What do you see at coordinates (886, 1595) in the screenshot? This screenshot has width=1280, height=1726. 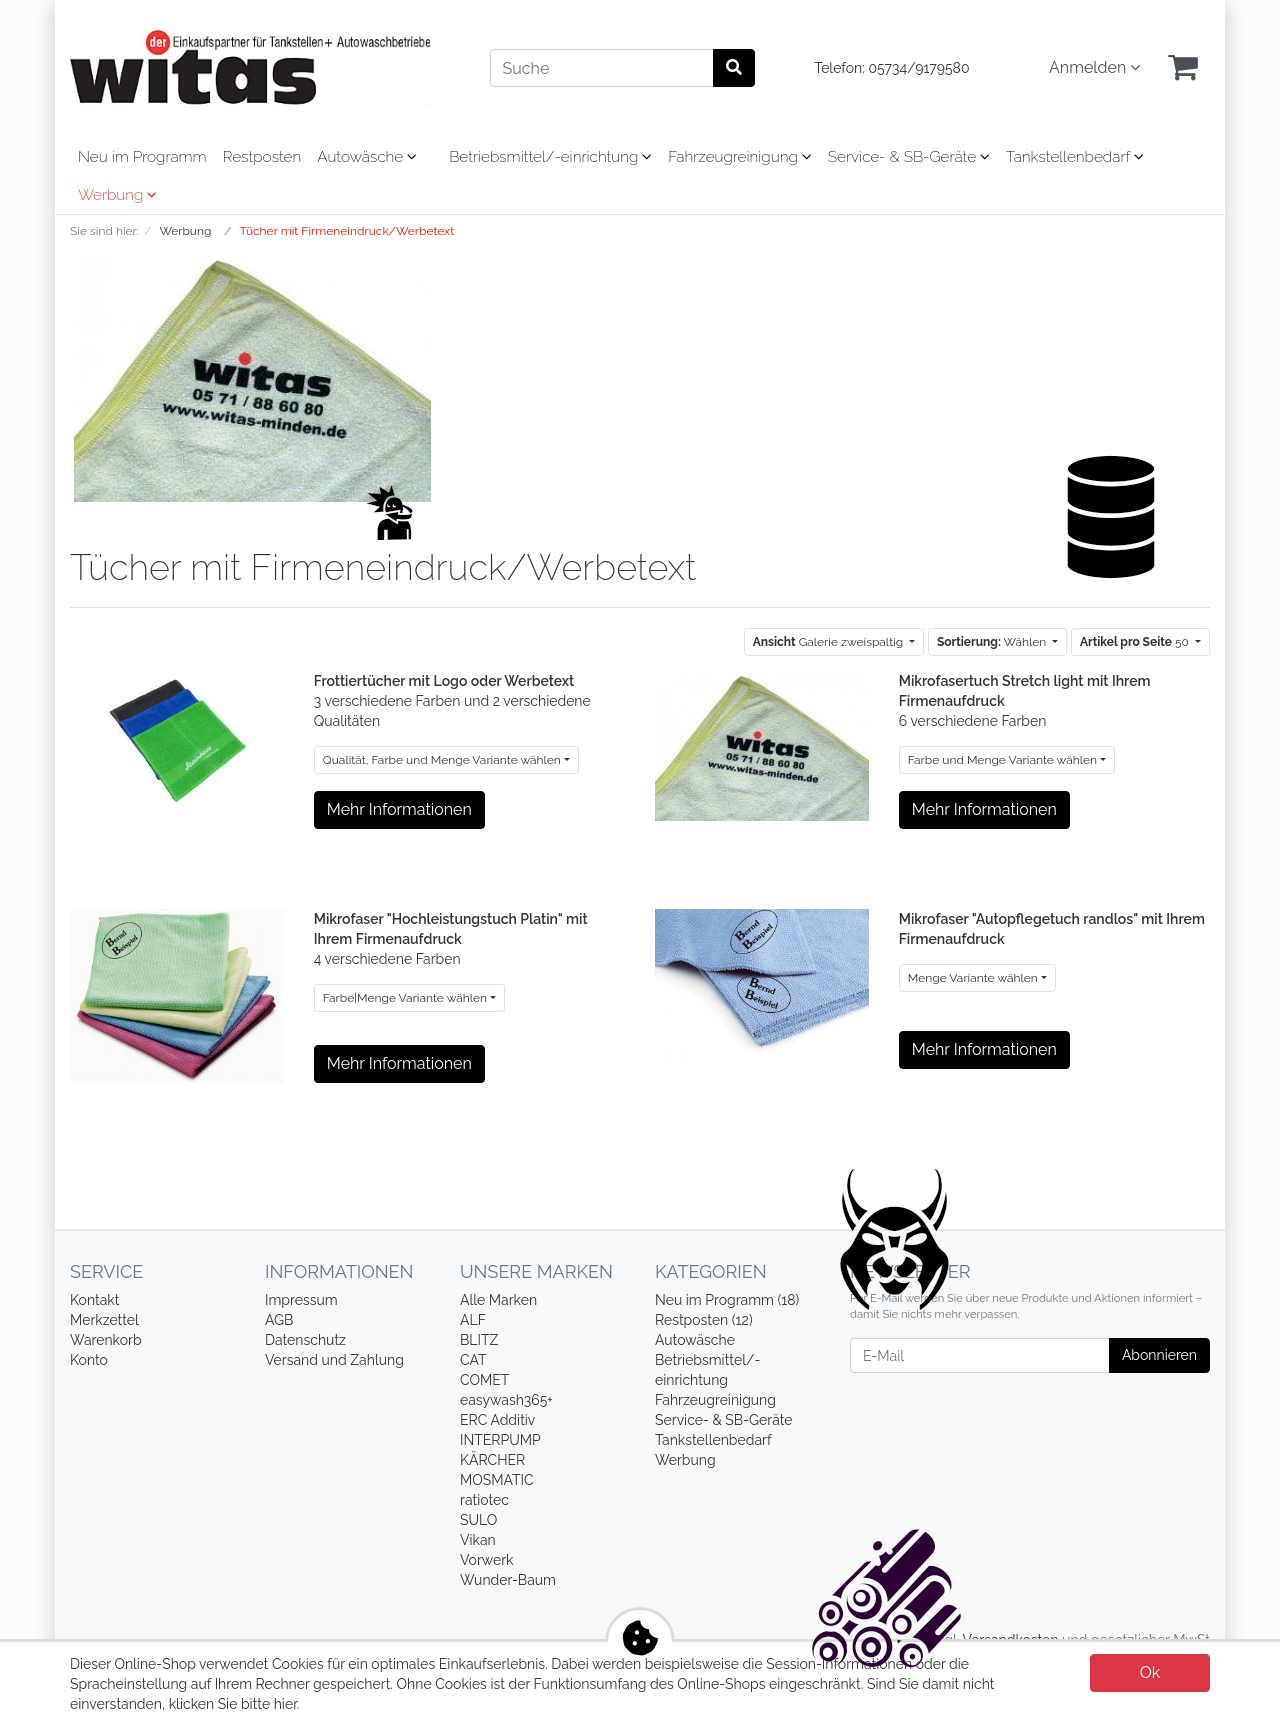 I see `wood resource inventory in a crafting game` at bounding box center [886, 1595].